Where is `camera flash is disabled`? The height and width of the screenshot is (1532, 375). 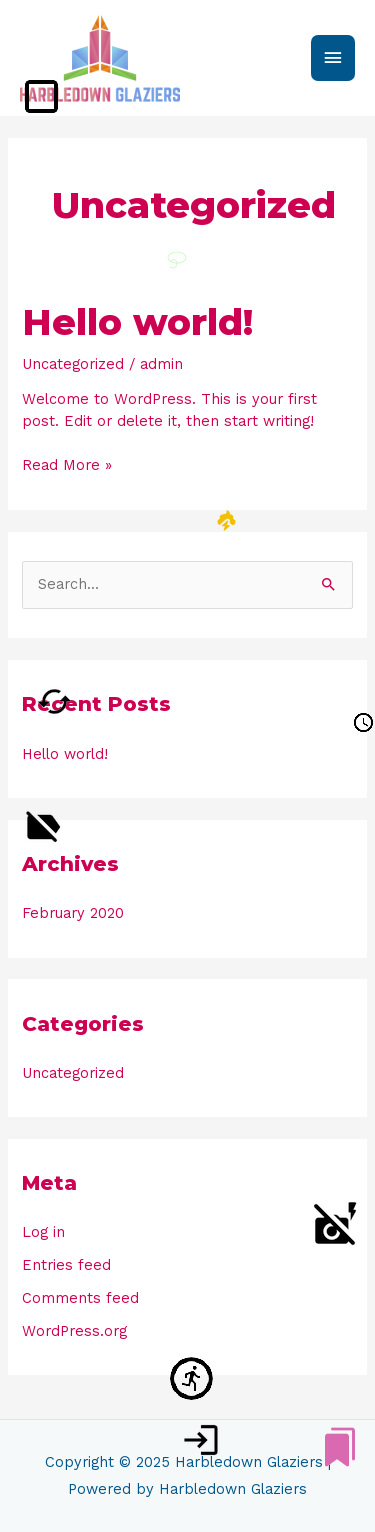
camera flash is disabled is located at coordinates (336, 1223).